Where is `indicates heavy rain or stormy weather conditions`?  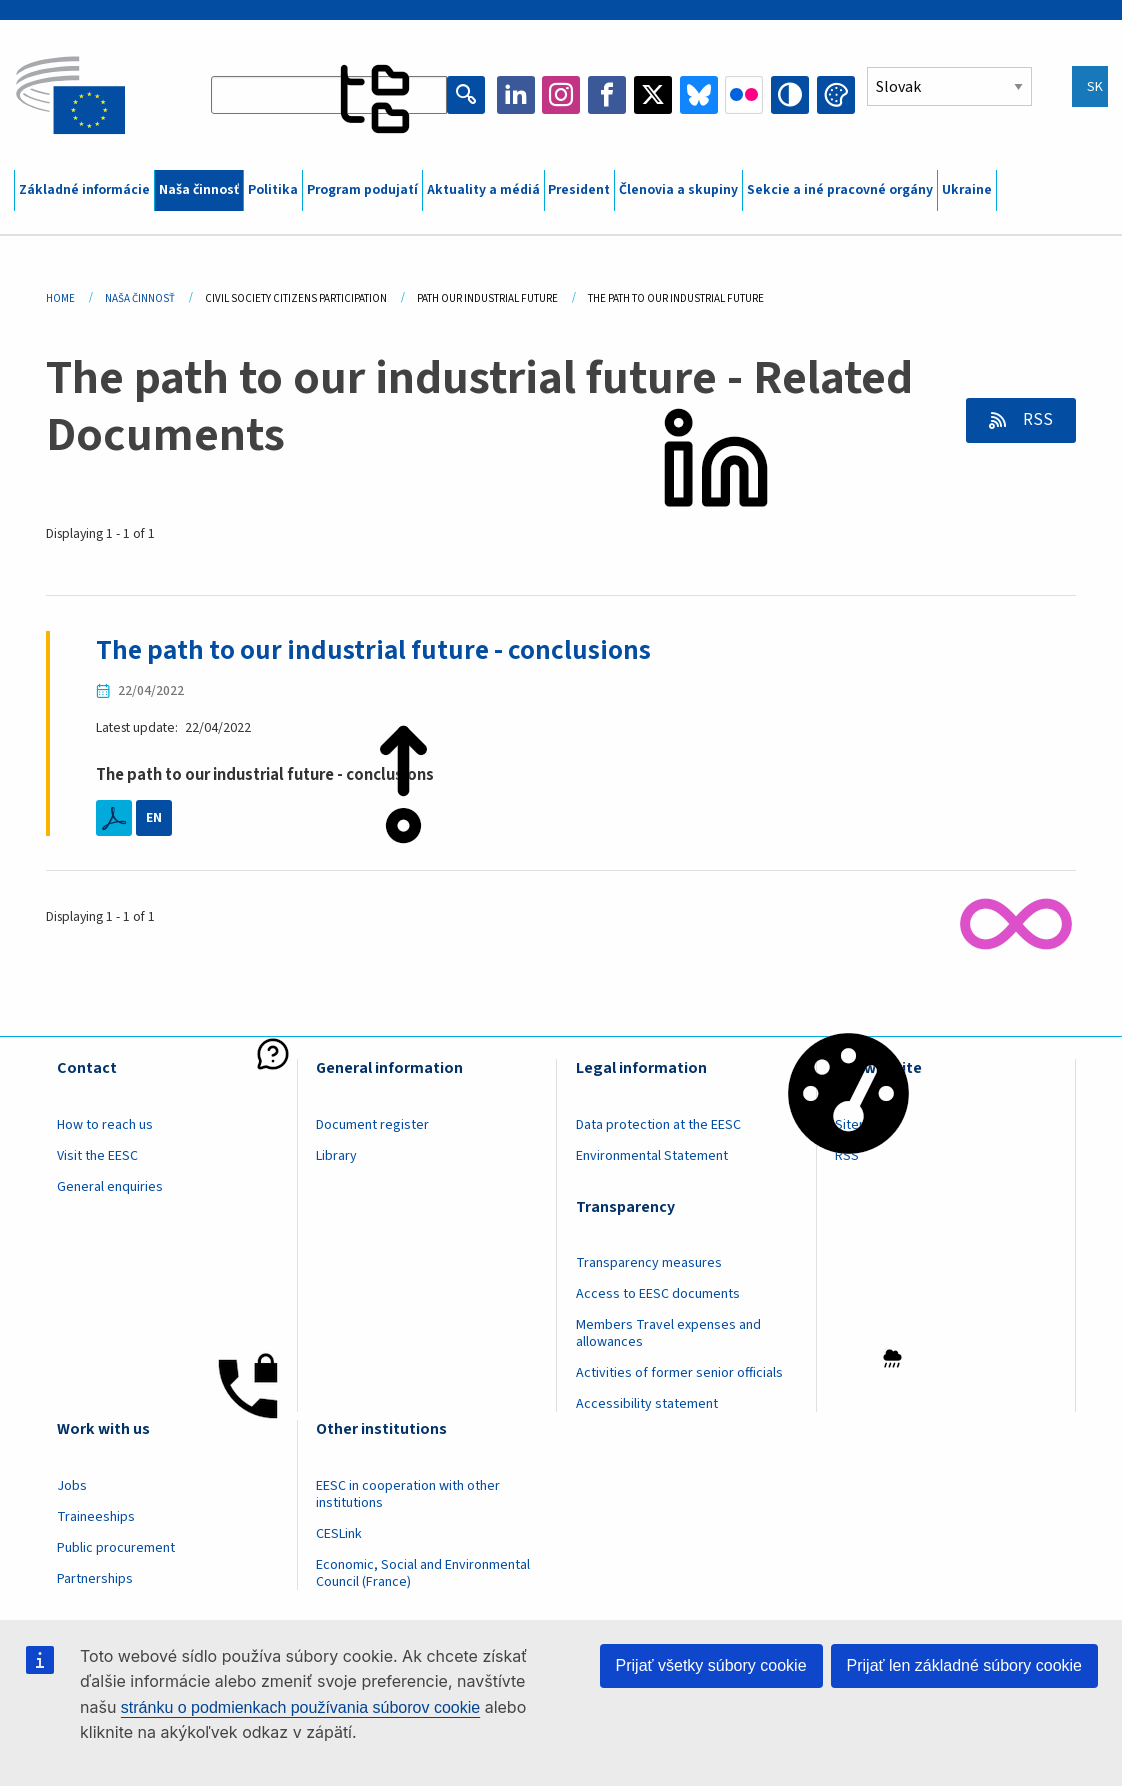
indicates heavy rain or stormy weather conditions is located at coordinates (892, 1358).